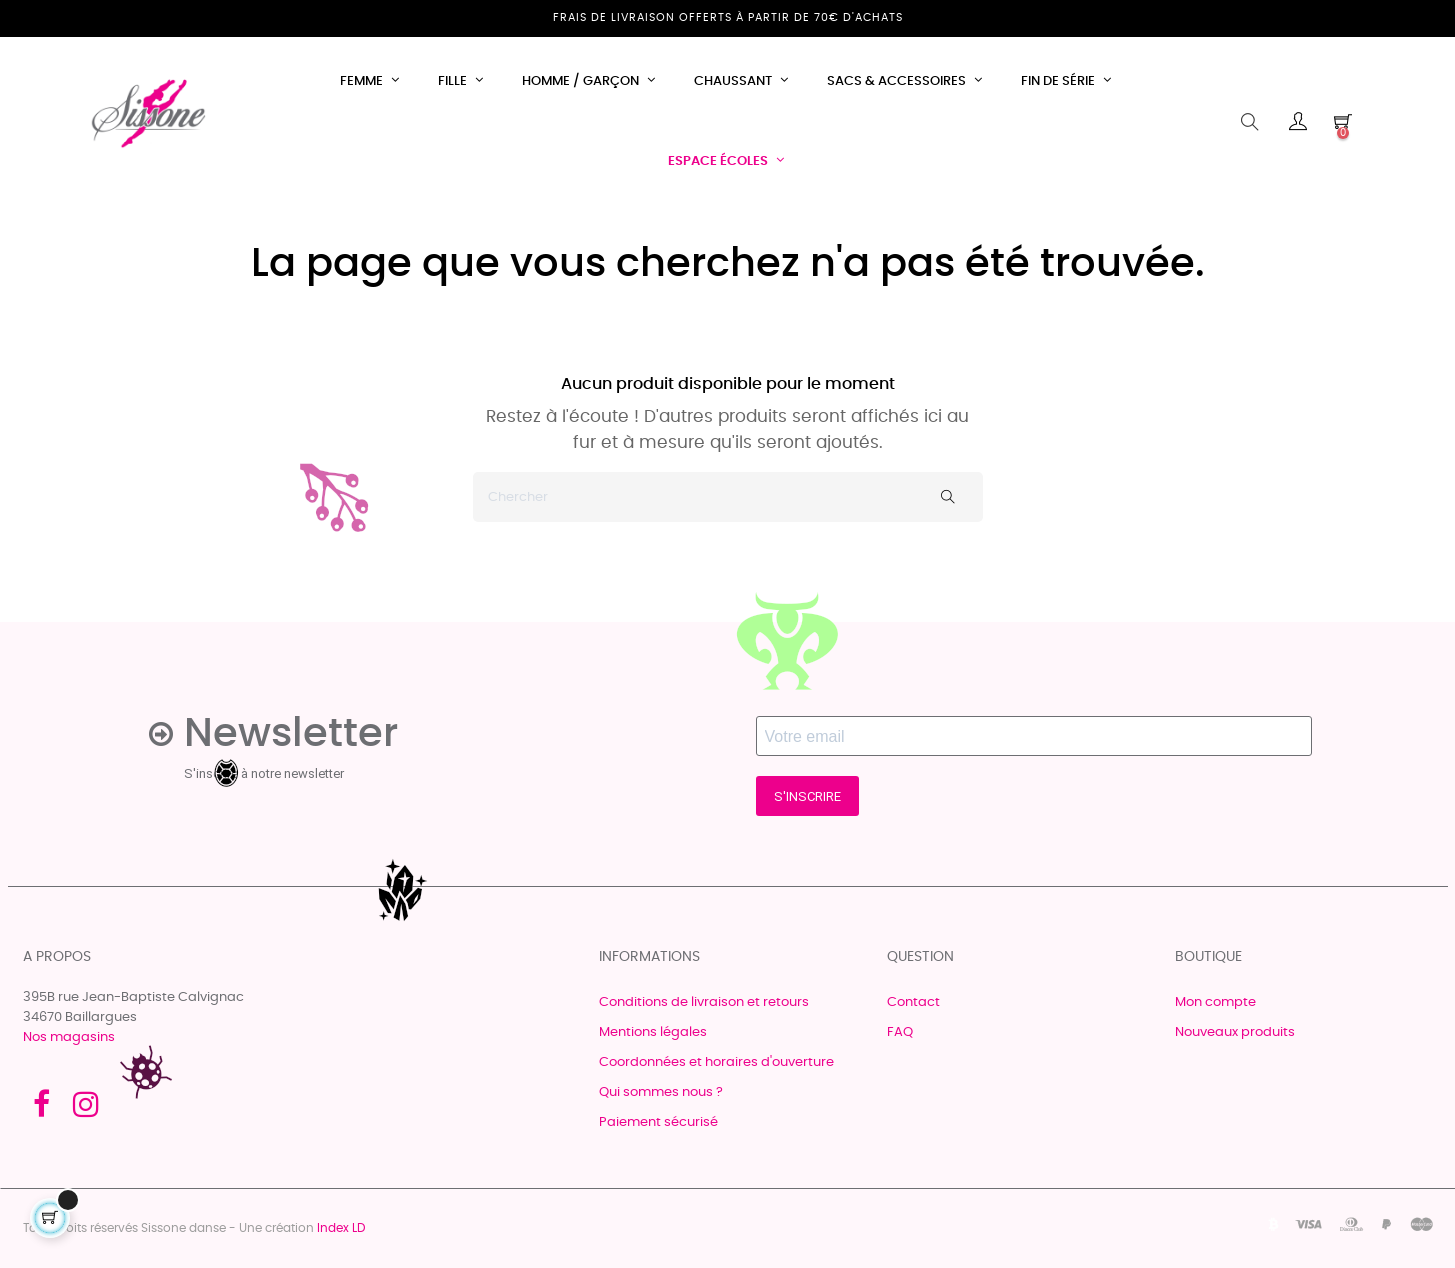 Image resolution: width=1455 pixels, height=1268 pixels. Describe the element at coordinates (146, 1072) in the screenshot. I see `report a bug or software issue` at that location.